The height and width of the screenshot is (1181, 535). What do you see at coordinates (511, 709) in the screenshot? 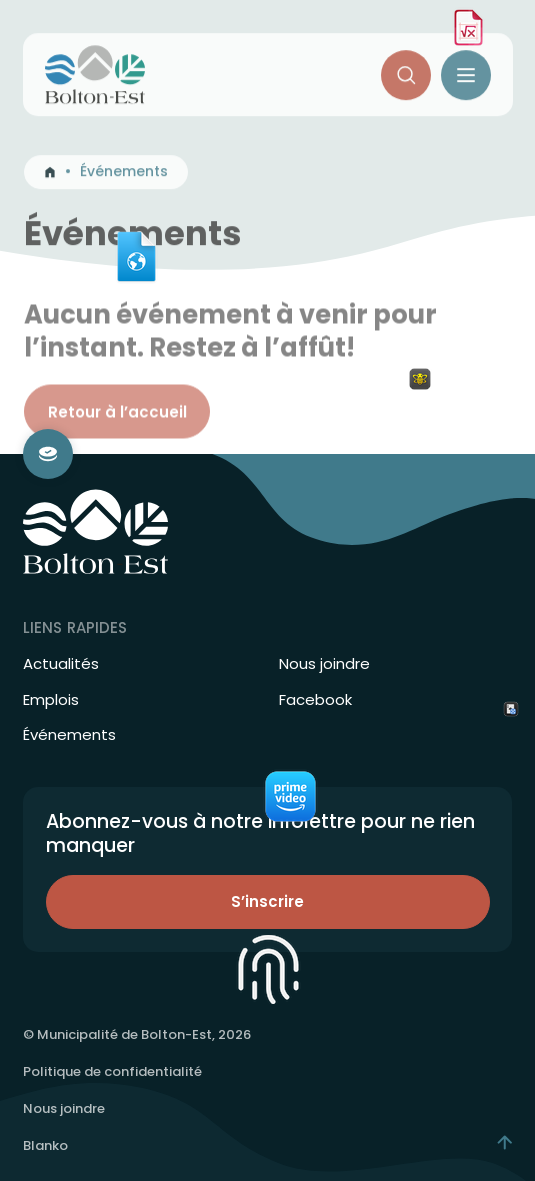
I see `launch tabletop simulator` at bounding box center [511, 709].